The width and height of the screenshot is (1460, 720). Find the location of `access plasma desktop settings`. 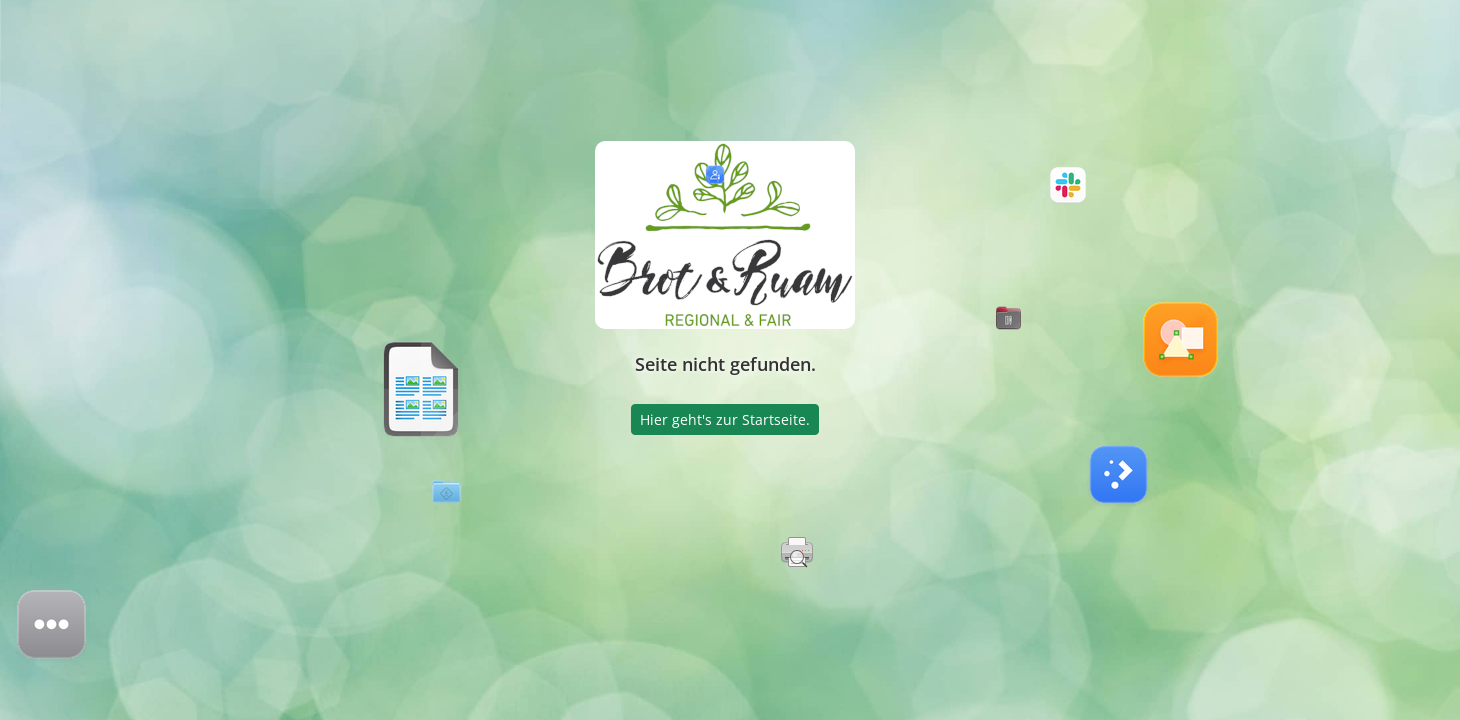

access plasma desktop settings is located at coordinates (1118, 475).